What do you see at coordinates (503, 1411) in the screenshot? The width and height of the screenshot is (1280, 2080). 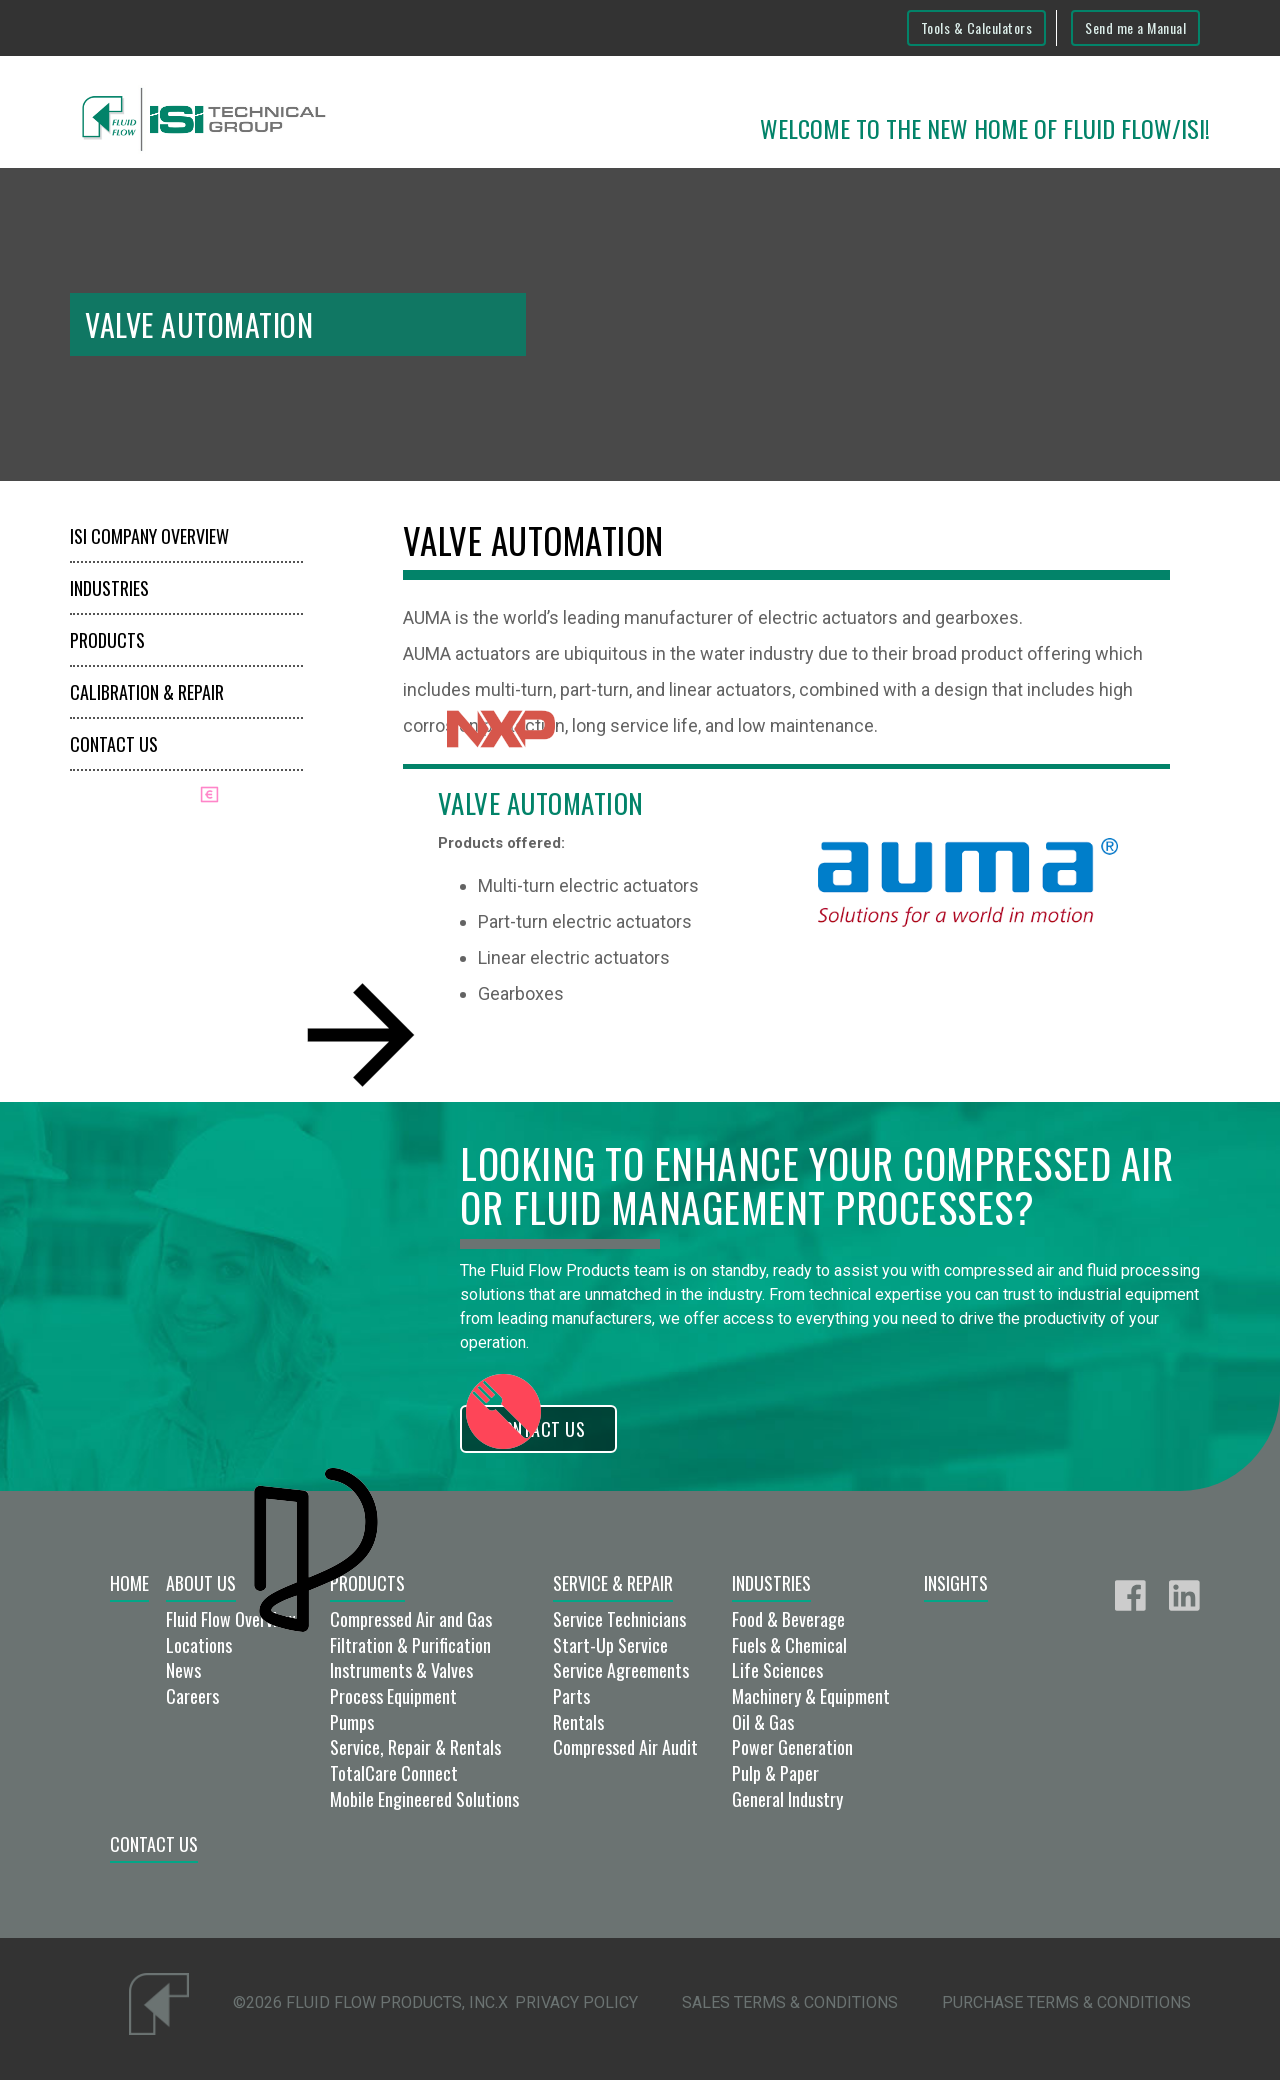 I see `visit Greasy Fork website` at bounding box center [503, 1411].